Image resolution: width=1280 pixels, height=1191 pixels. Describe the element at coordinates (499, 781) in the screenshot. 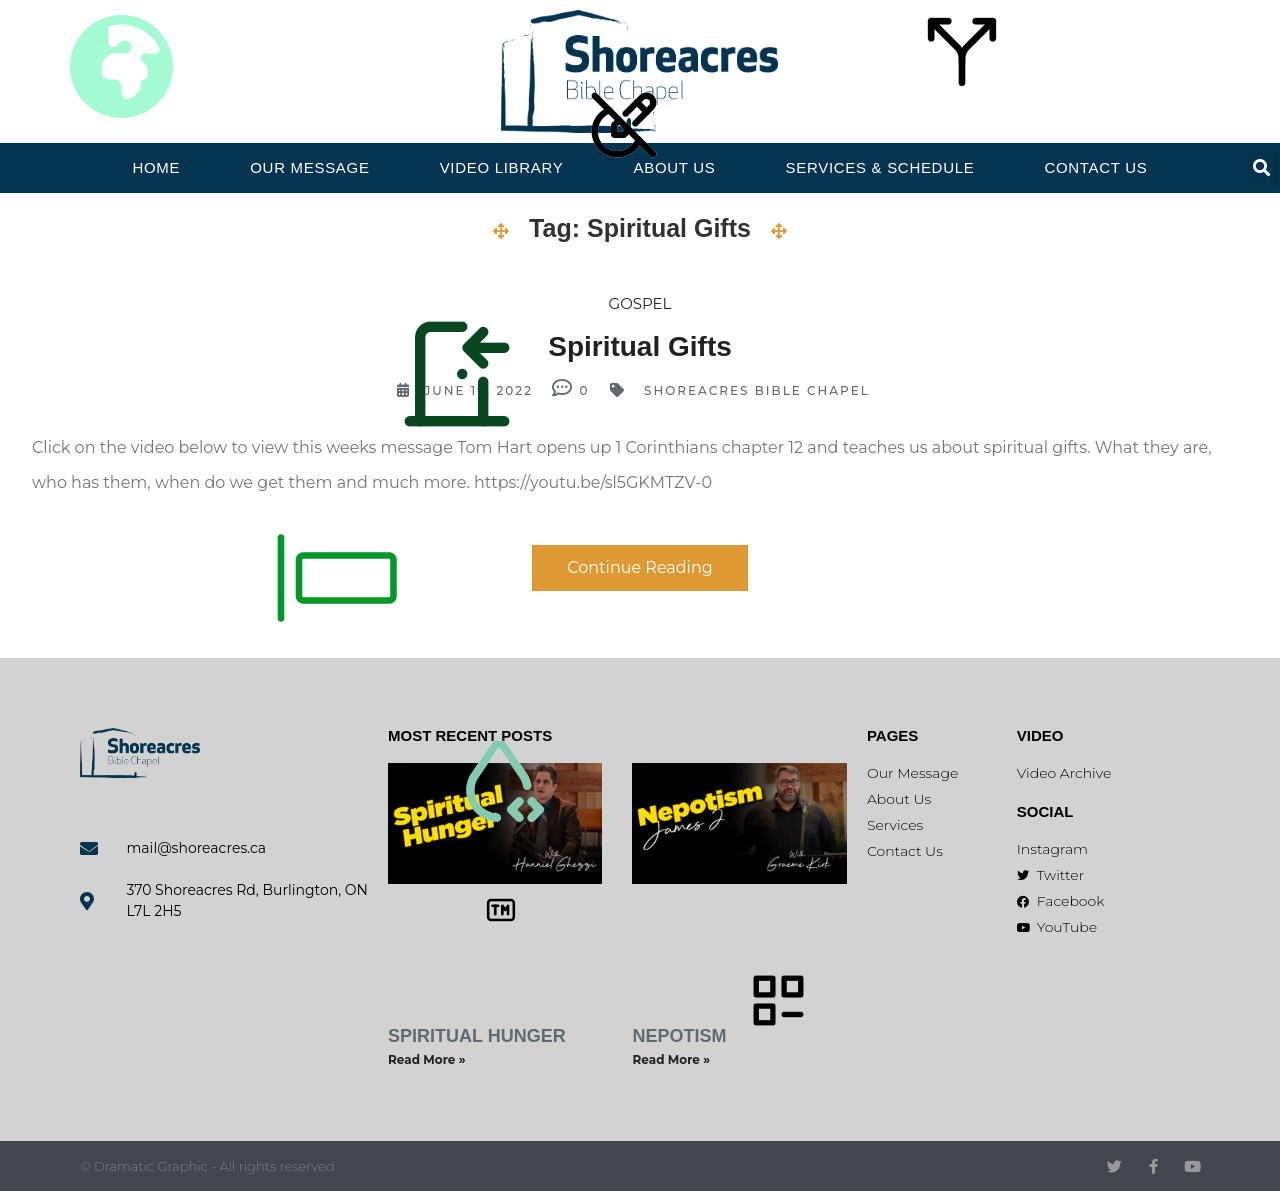

I see `access code-based liquid or fluid simulations` at that location.